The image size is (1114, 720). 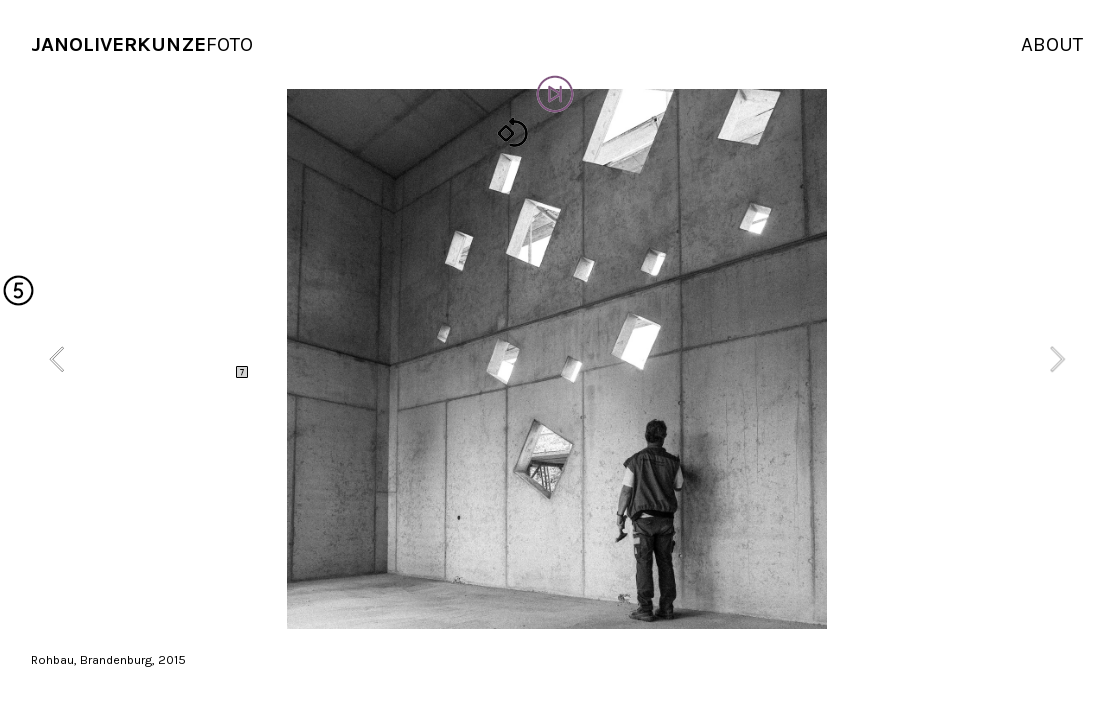 What do you see at coordinates (242, 372) in the screenshot?
I see `select or navigate to item number seven` at bounding box center [242, 372].